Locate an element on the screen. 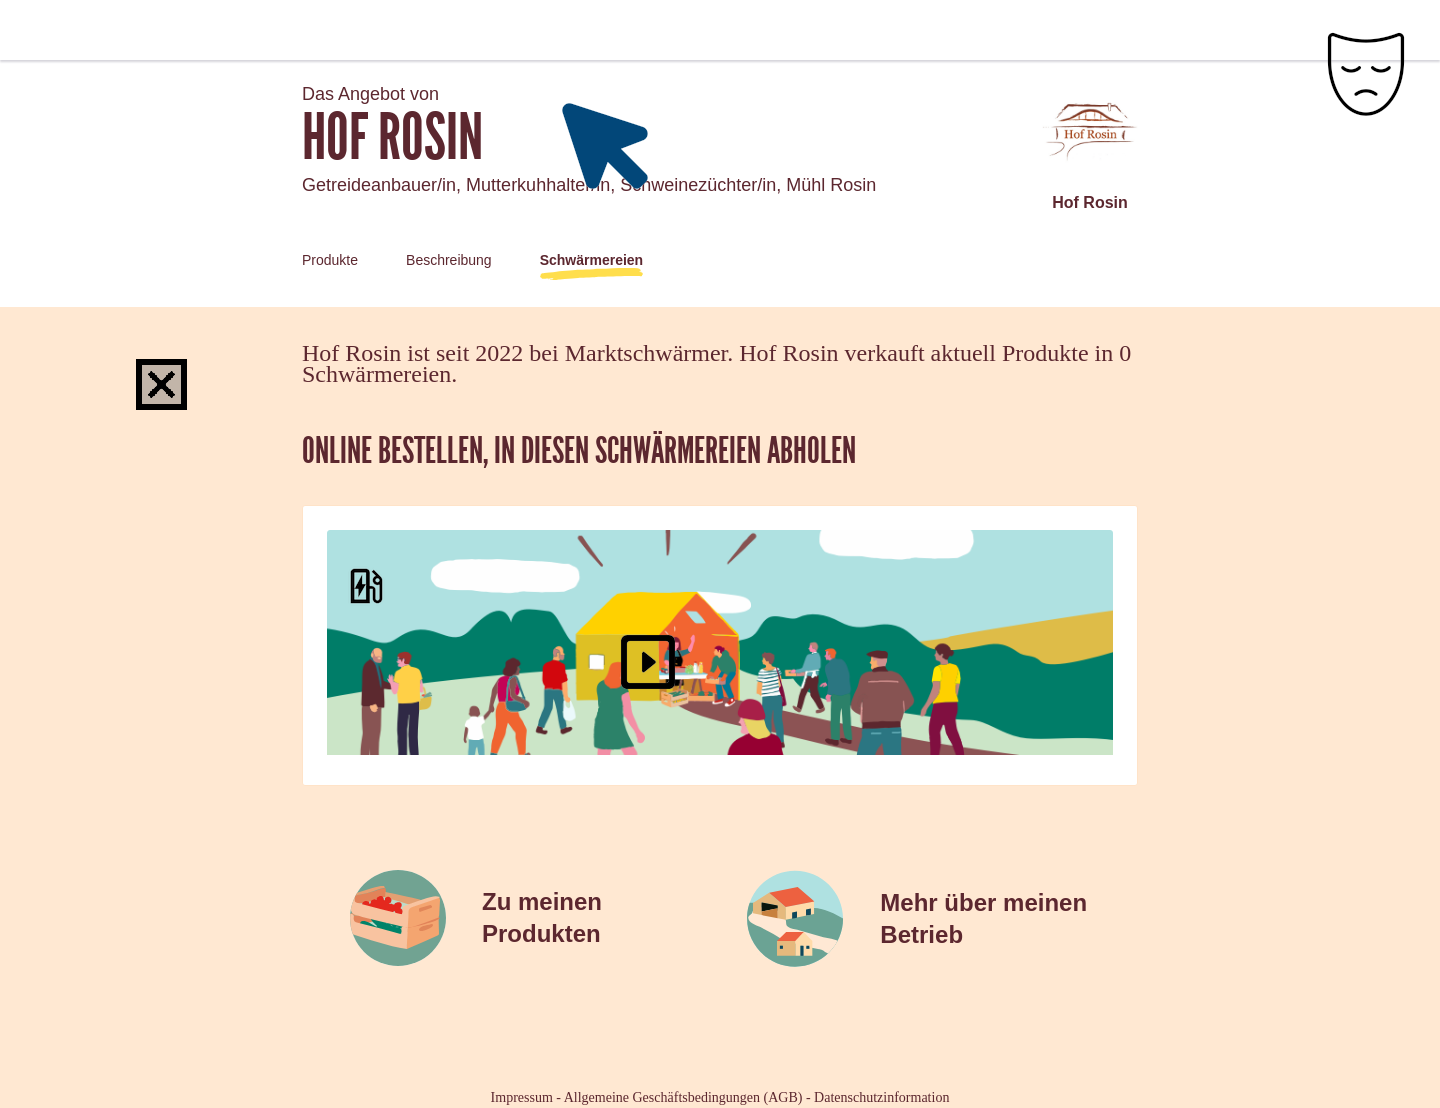  mouse cursor or pointer indicator is located at coordinates (605, 146).